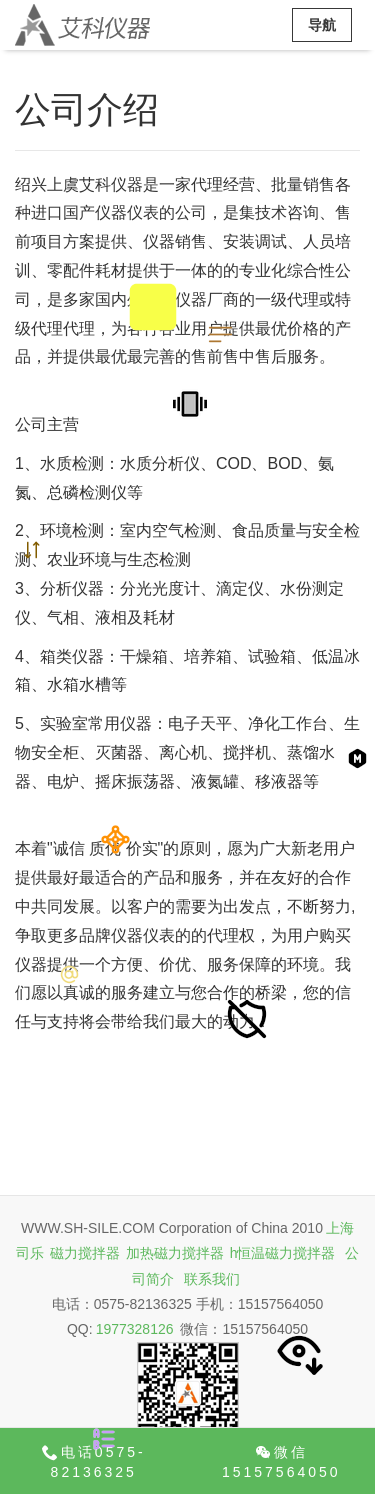 Image resolution: width=375 pixels, height=1494 pixels. Describe the element at coordinates (357, 758) in the screenshot. I see `indicates a metro or transit-related feature` at that location.